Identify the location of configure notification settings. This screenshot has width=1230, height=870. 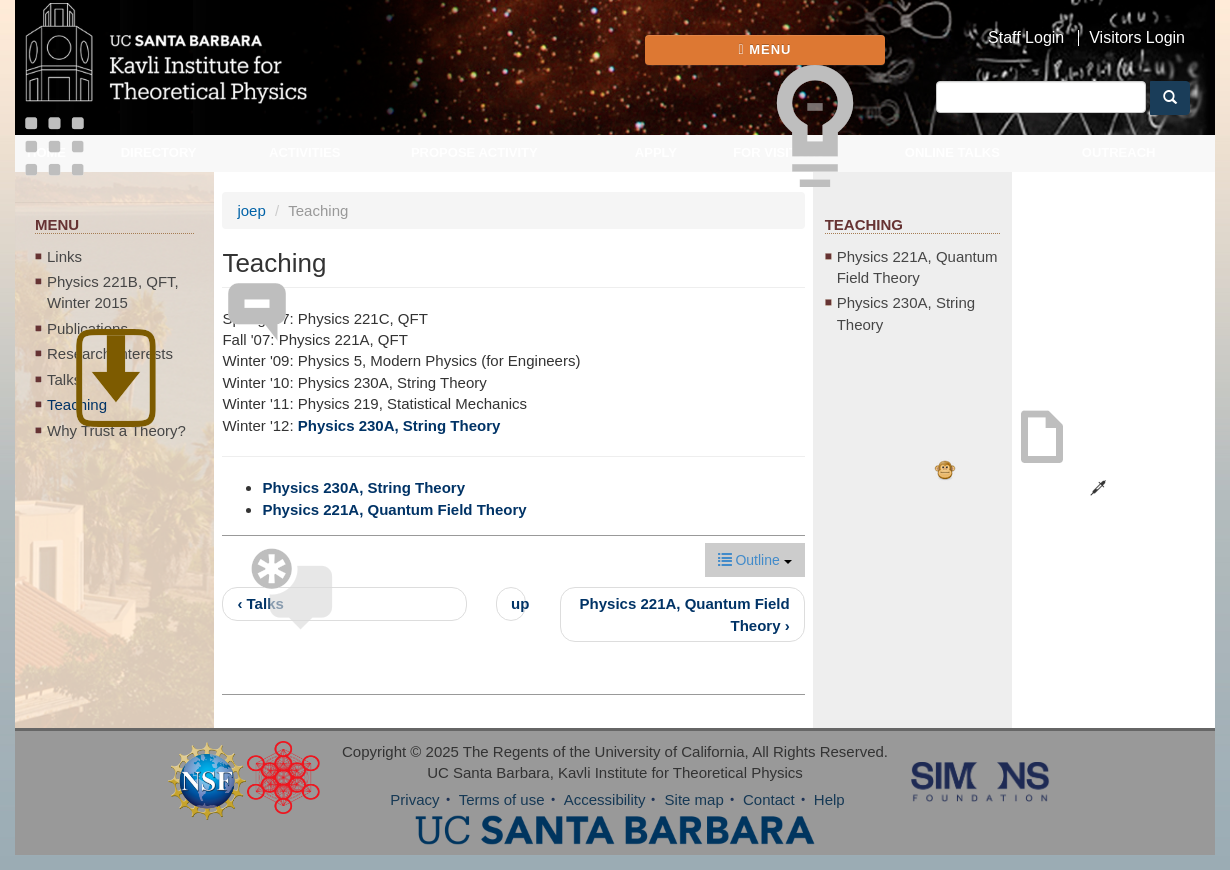
(292, 589).